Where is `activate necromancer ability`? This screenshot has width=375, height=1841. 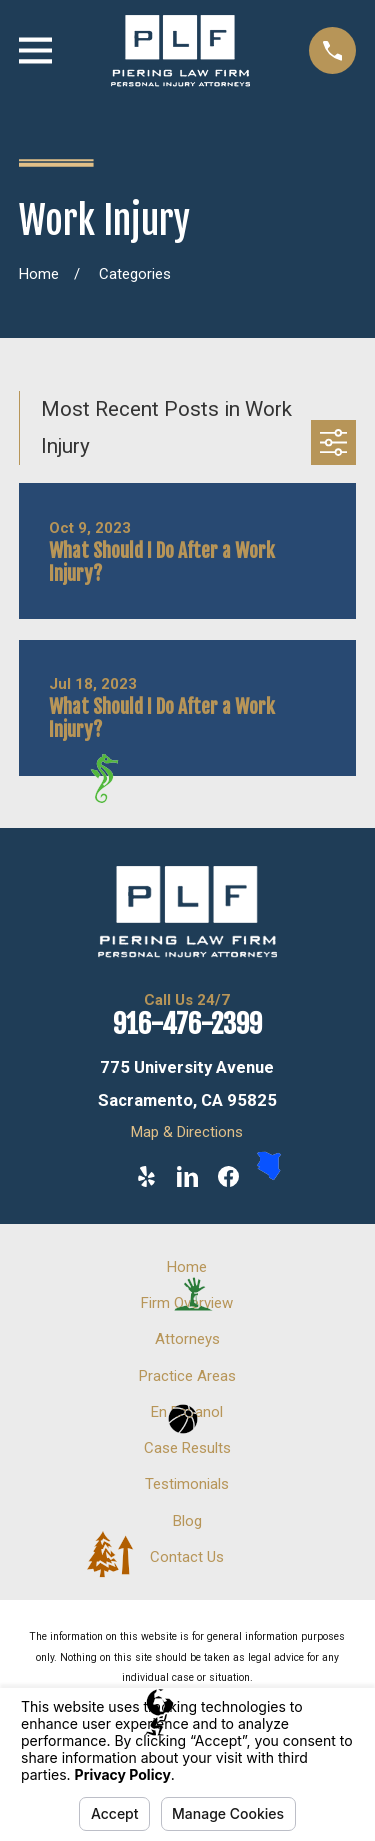
activate necromancer ability is located at coordinates (193, 1291).